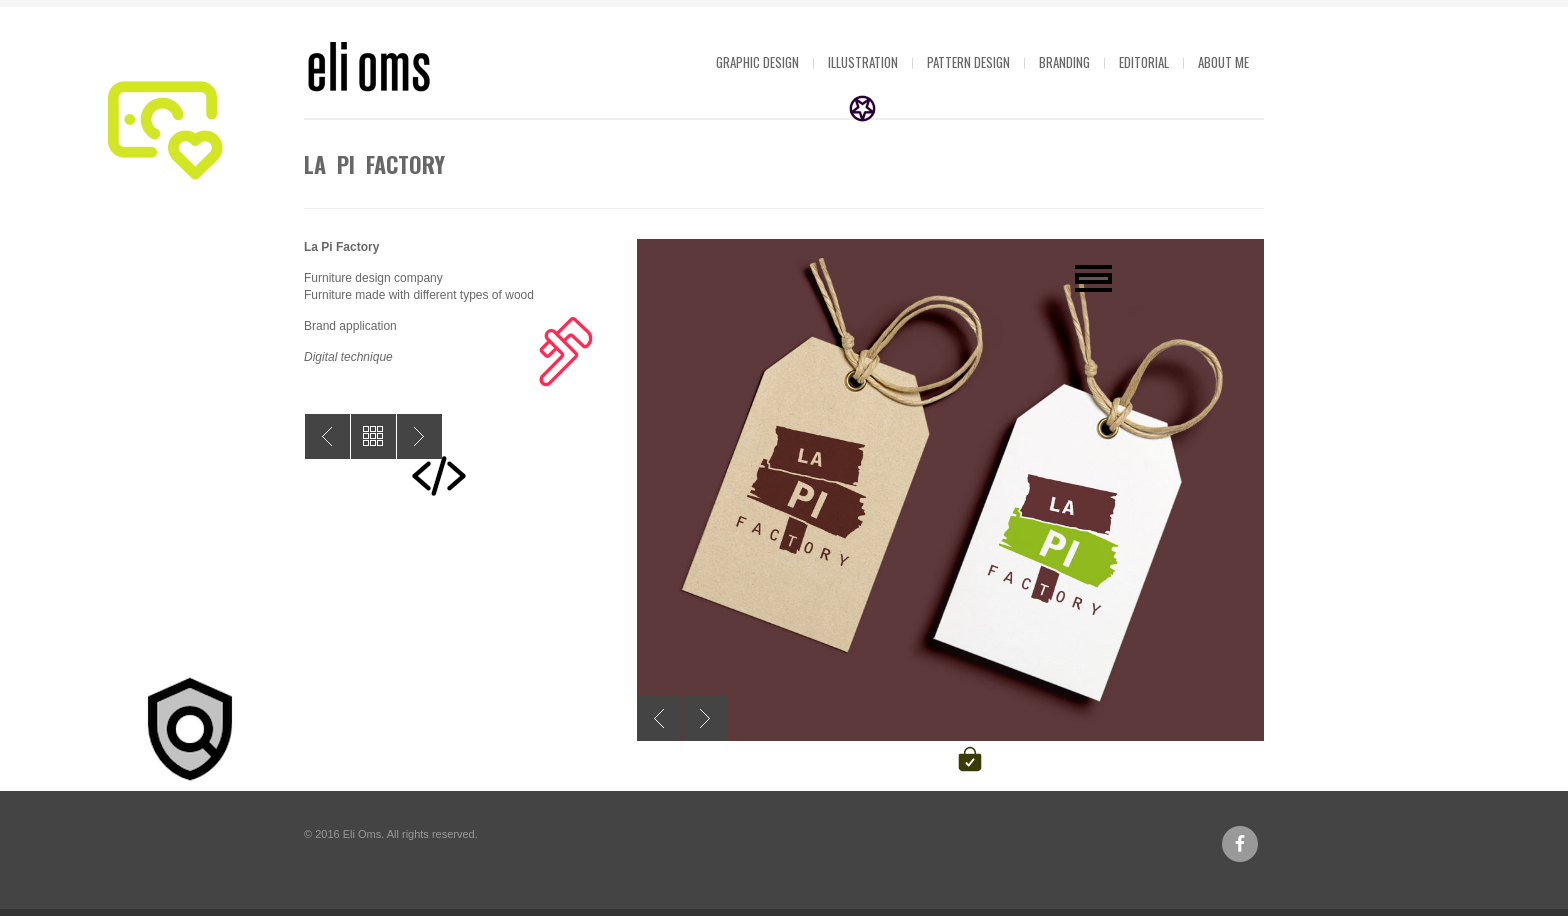 This screenshot has width=1568, height=916. Describe the element at coordinates (190, 729) in the screenshot. I see `view privacy policy or terms` at that location.